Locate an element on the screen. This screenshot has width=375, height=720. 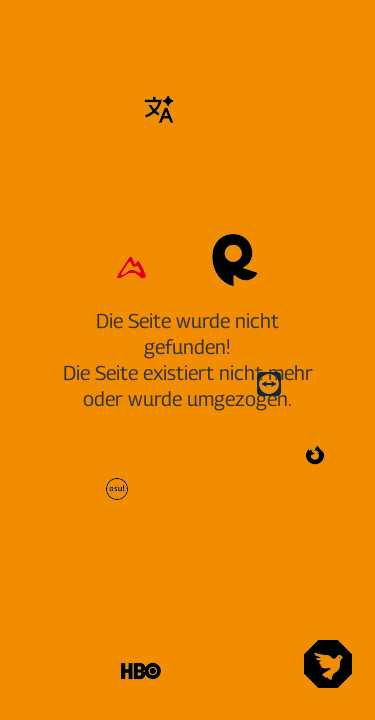
open AdAway ad-blocking app is located at coordinates (328, 664).